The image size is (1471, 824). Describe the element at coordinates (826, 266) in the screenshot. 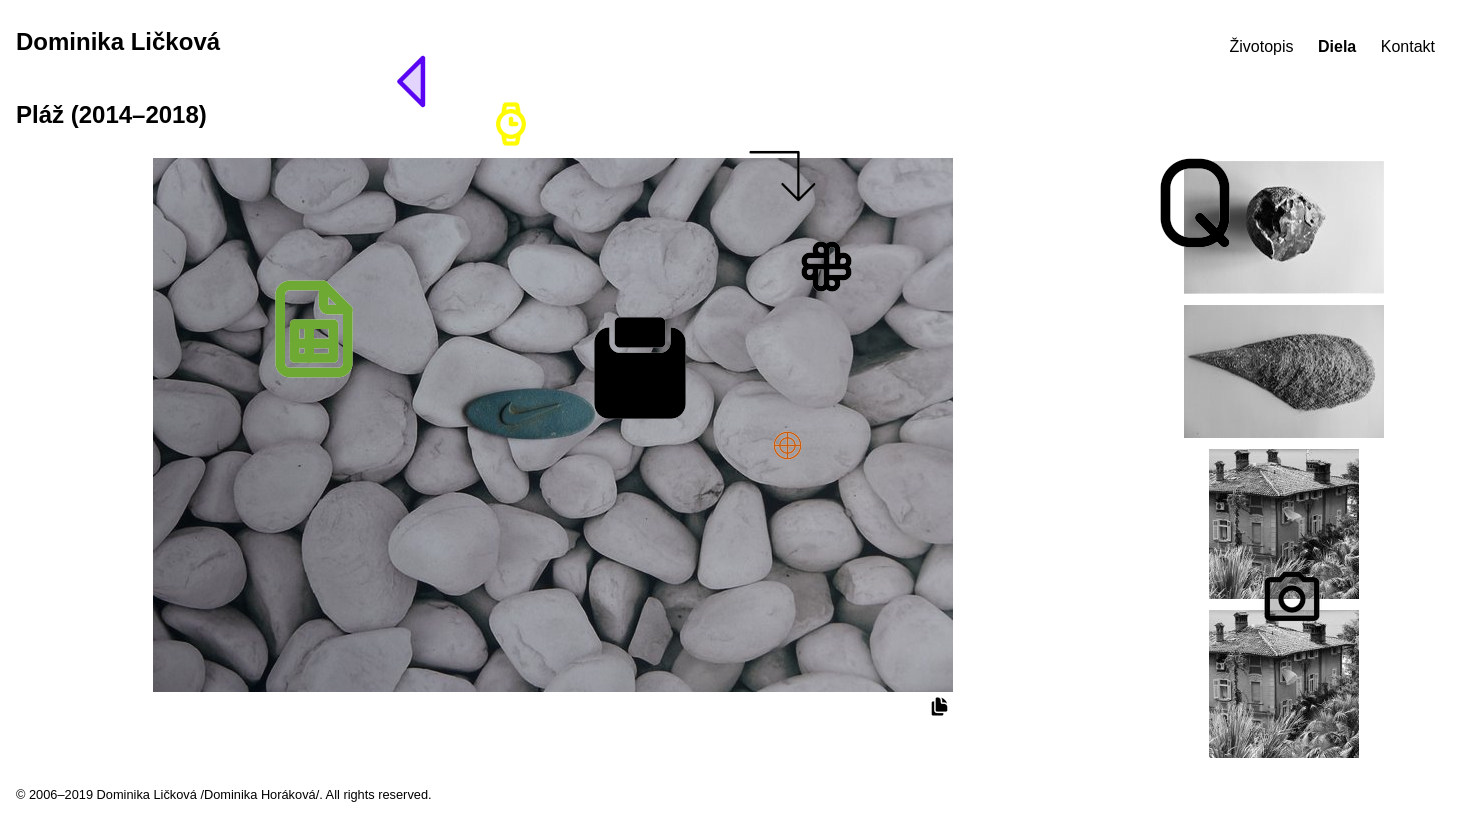

I see `open Slack workspace` at that location.